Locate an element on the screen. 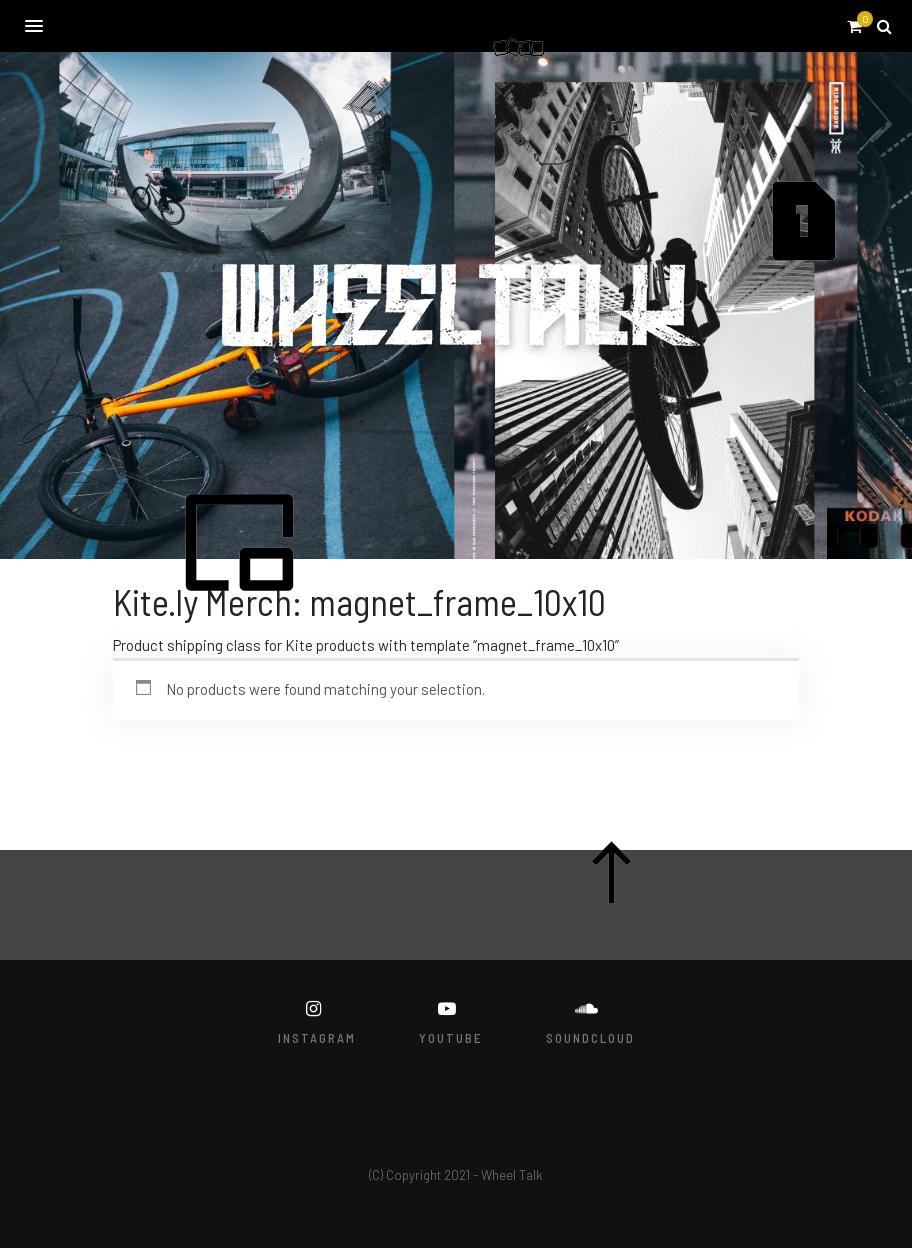 The image size is (912, 1248). enable picture-in-picture mode is located at coordinates (239, 542).